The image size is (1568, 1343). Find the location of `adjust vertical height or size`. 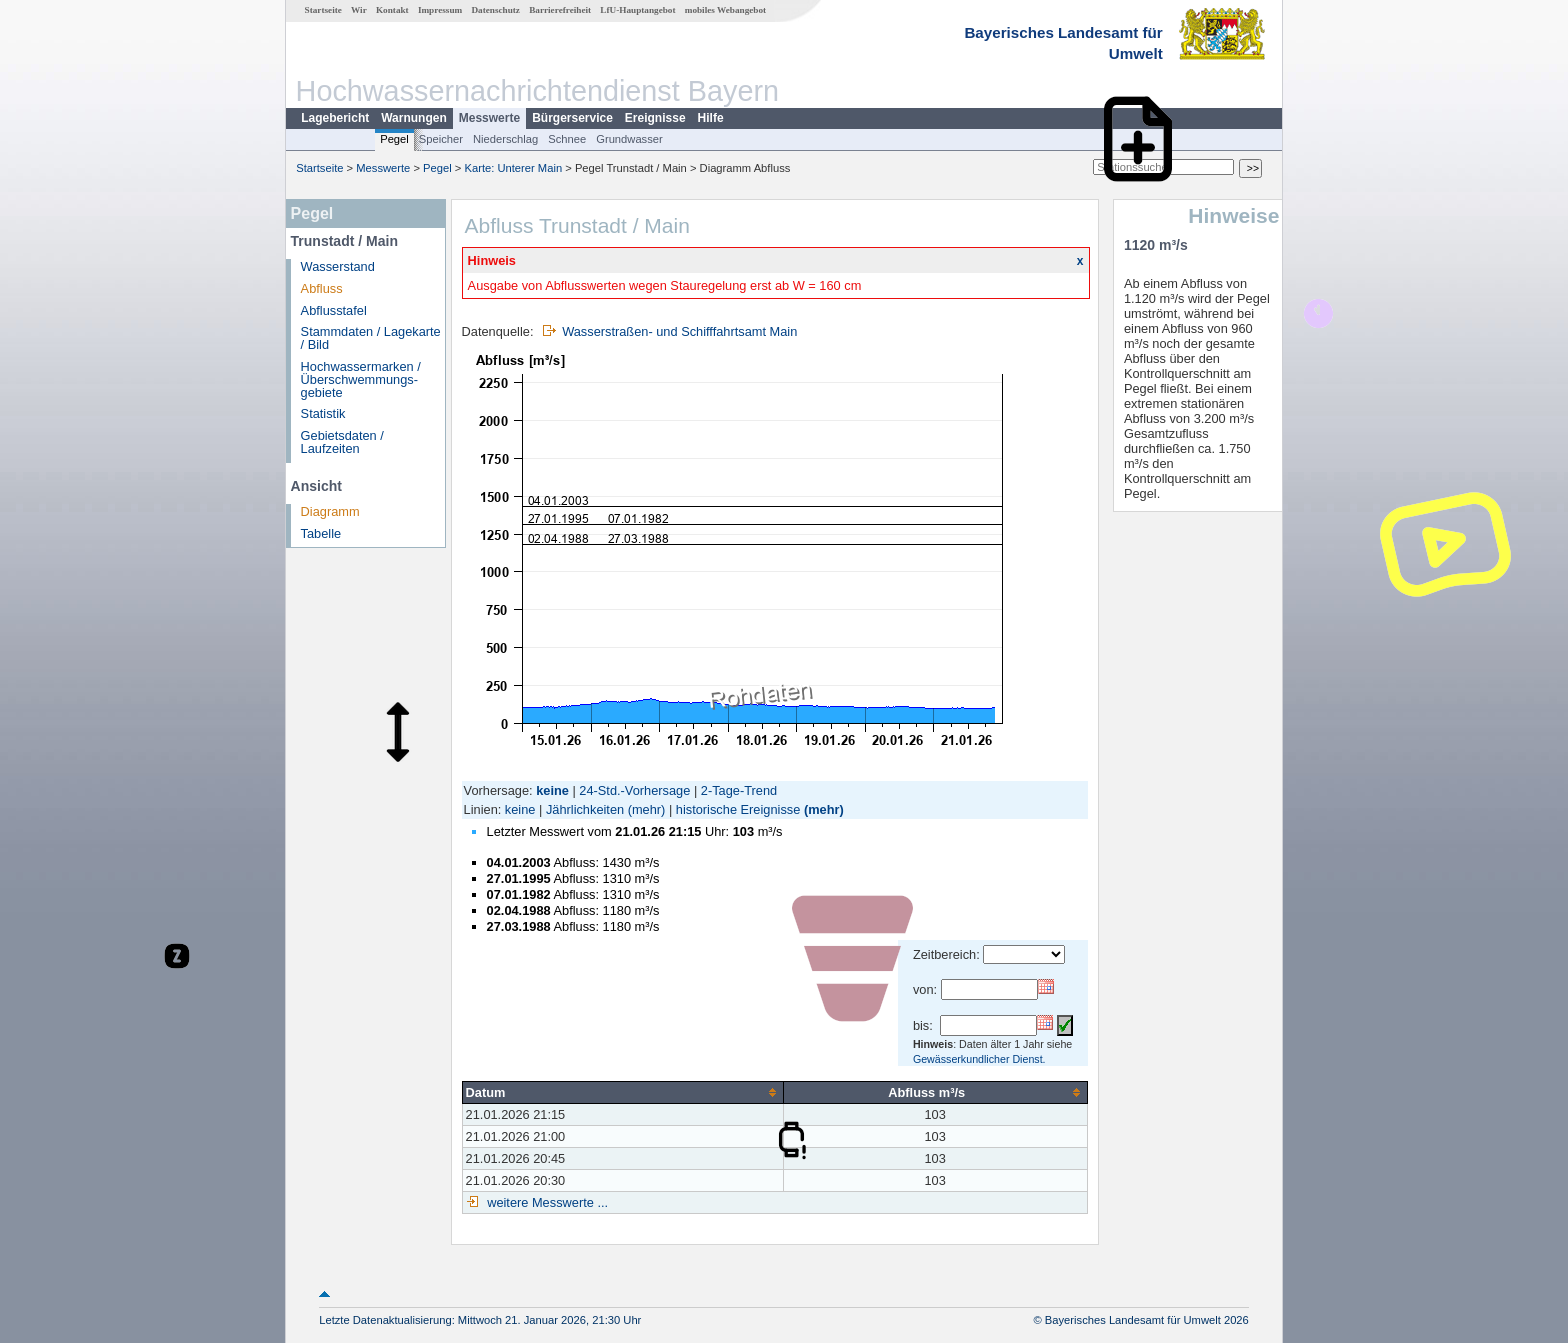

adjust vertical height or size is located at coordinates (398, 732).